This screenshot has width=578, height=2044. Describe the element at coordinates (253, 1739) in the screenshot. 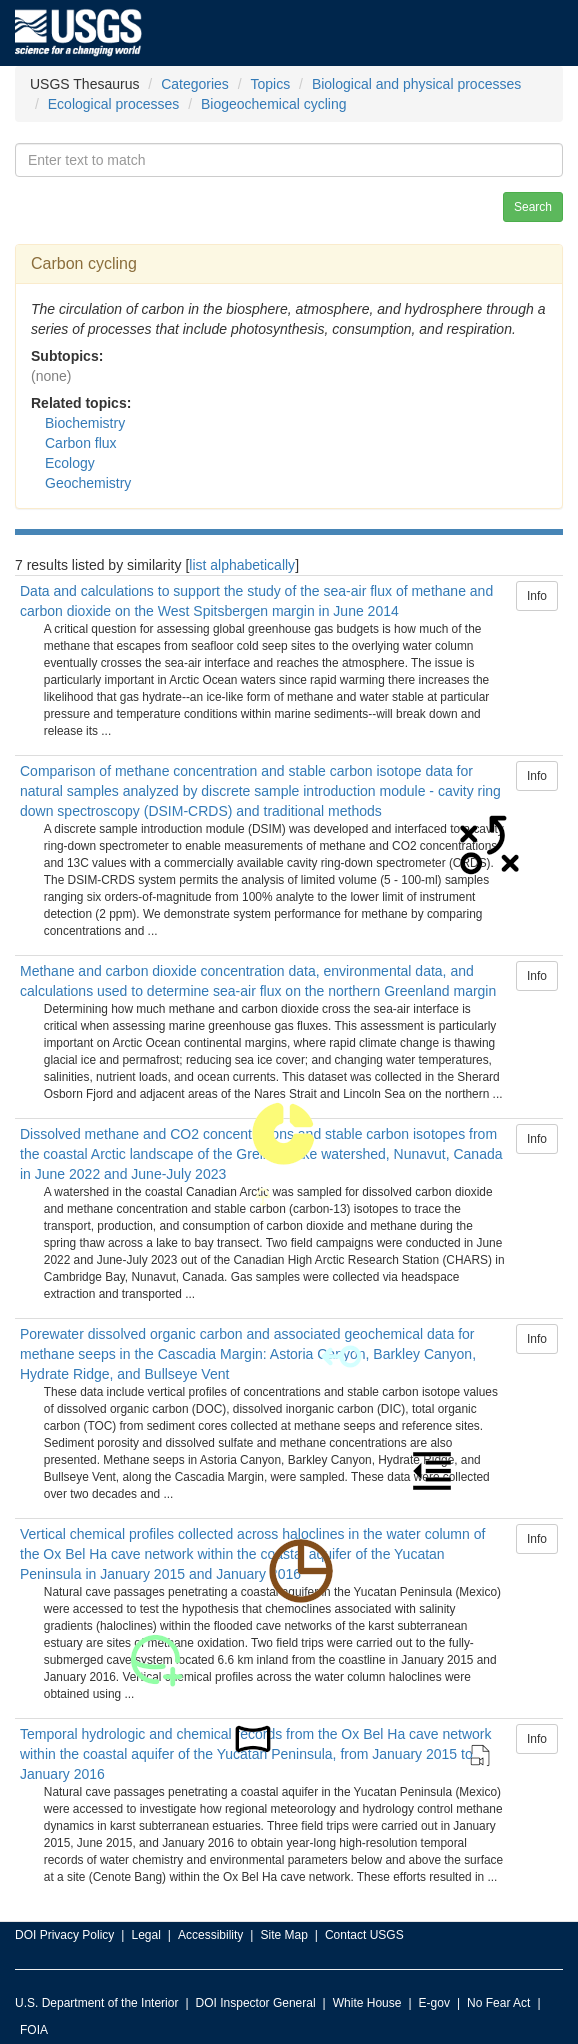

I see `switch to panorama photo mode` at that location.